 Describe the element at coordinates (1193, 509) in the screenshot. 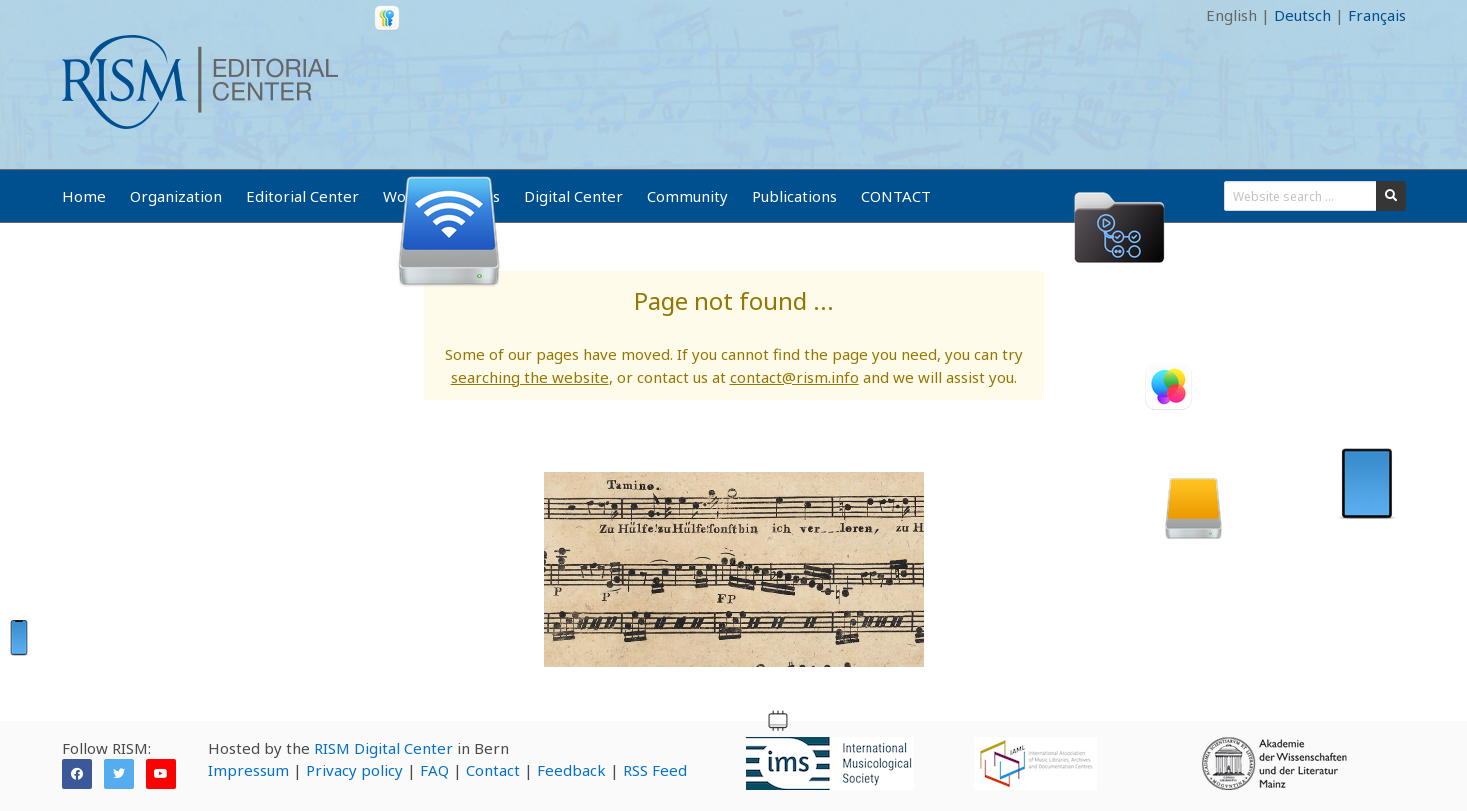

I see `access external storage drives` at that location.